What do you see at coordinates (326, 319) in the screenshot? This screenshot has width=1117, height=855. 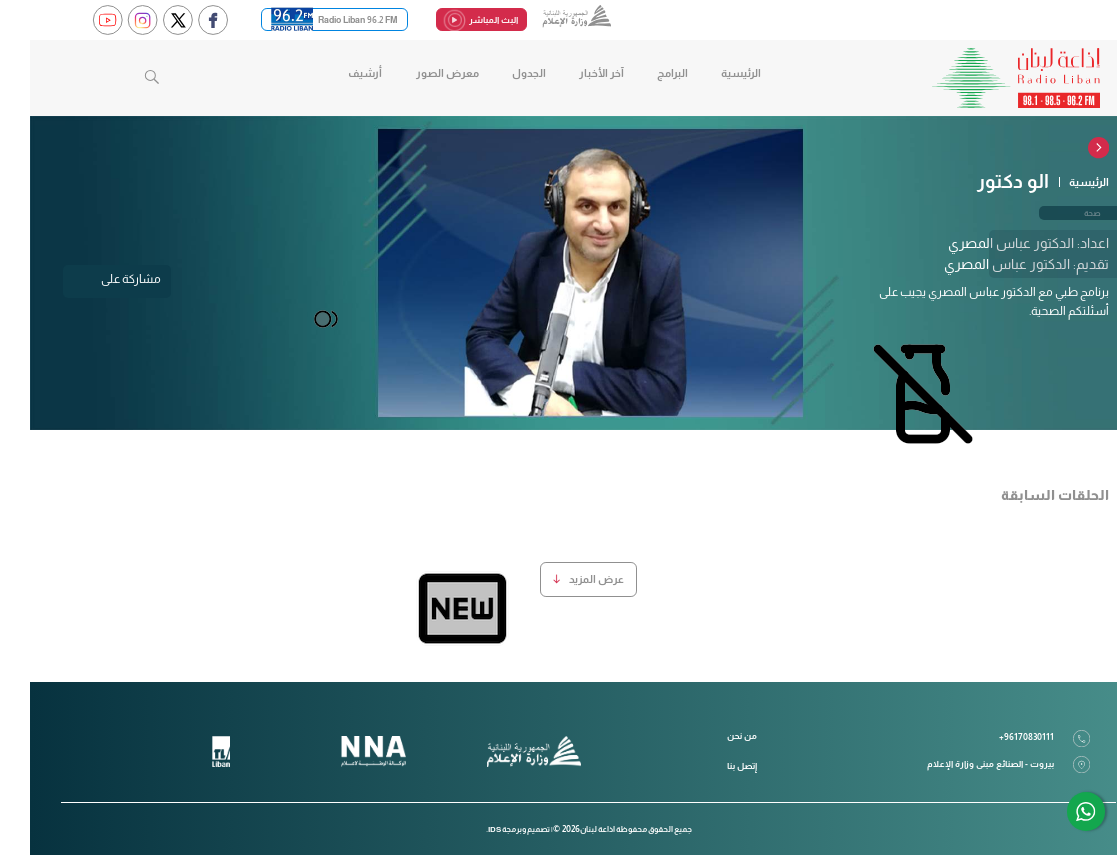 I see `indicates active recording or live broadcast` at bounding box center [326, 319].